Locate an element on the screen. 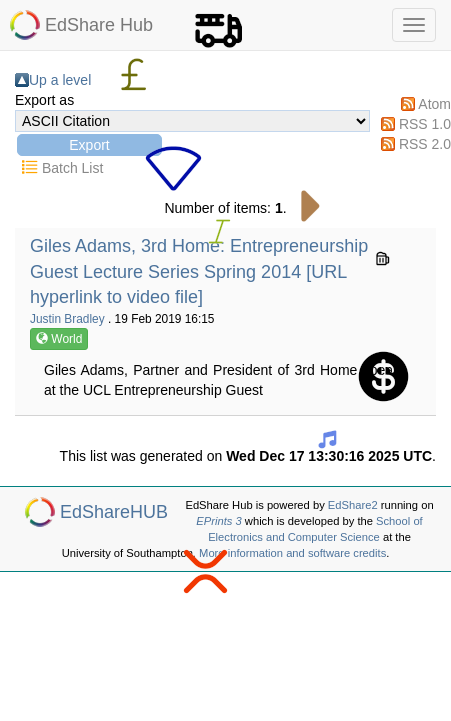  view pricing or payment options is located at coordinates (383, 376).